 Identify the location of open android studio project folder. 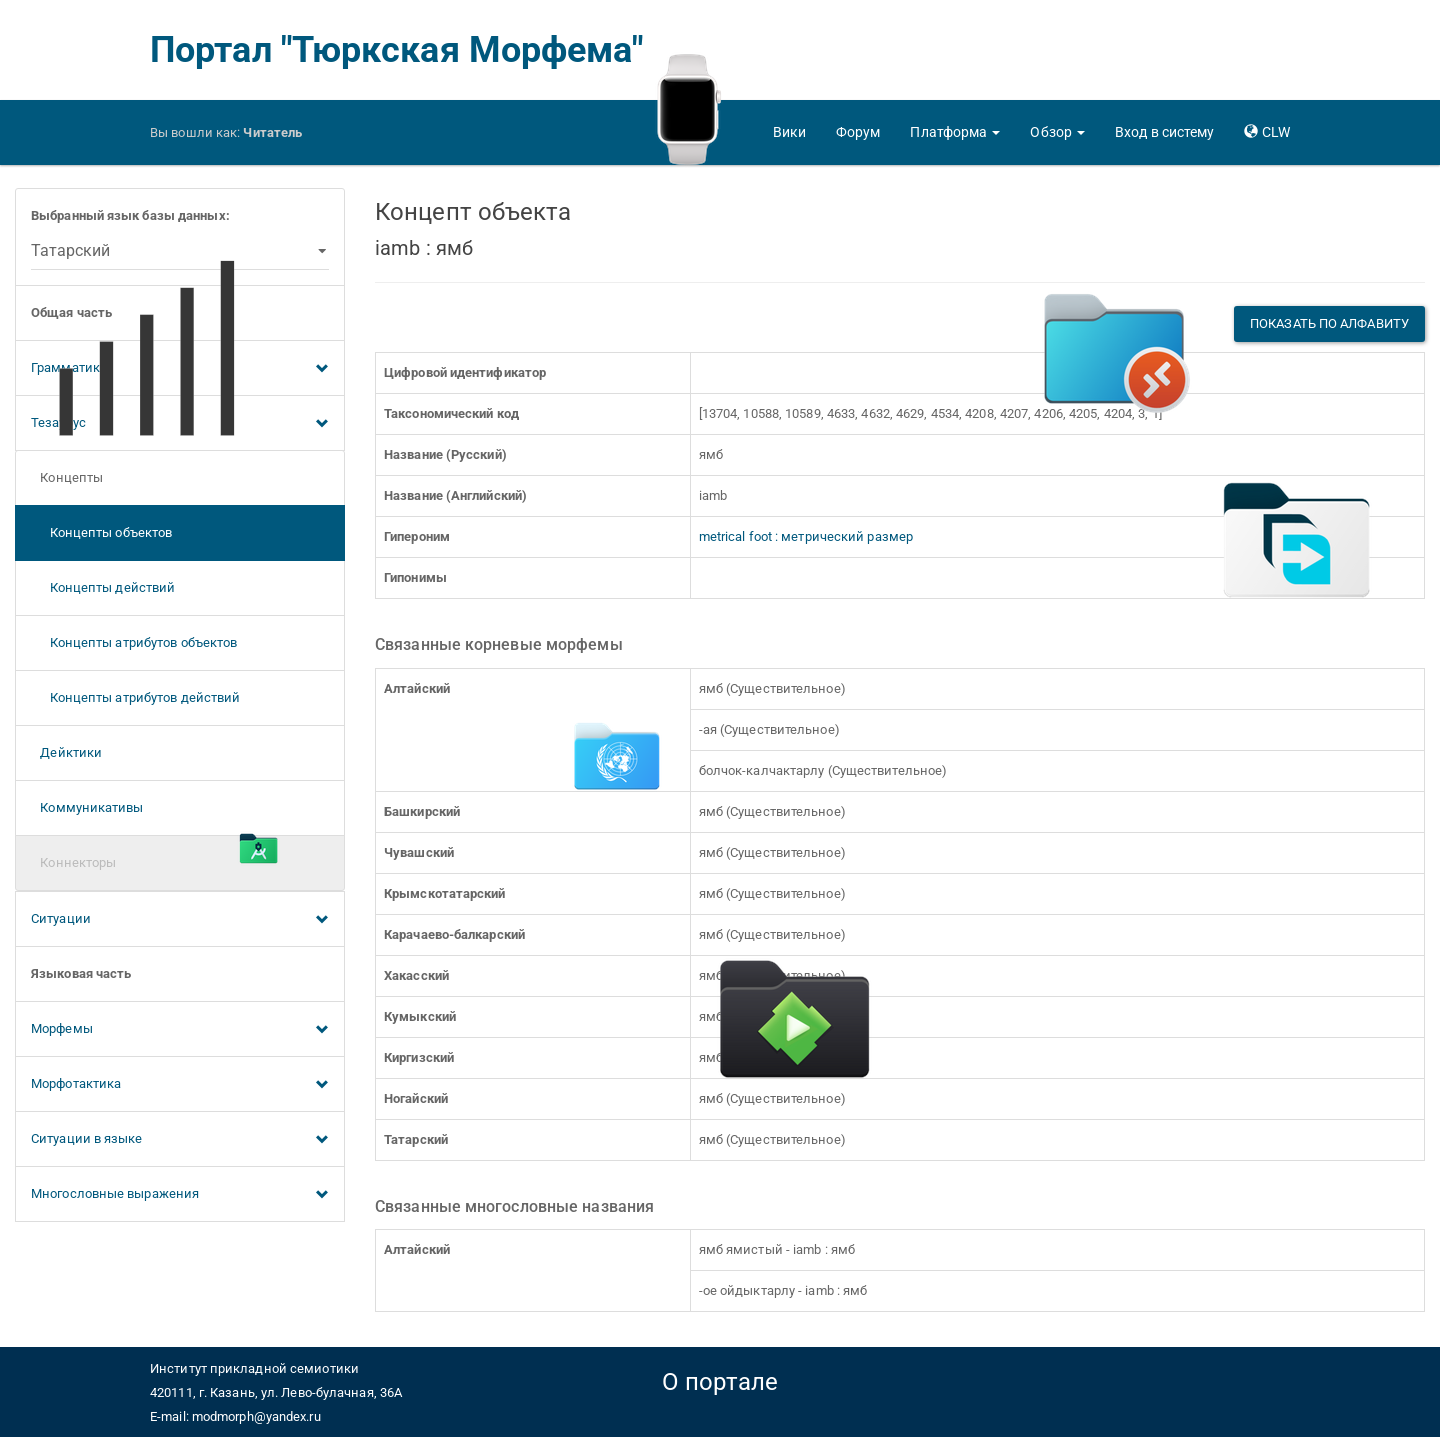
(258, 849).